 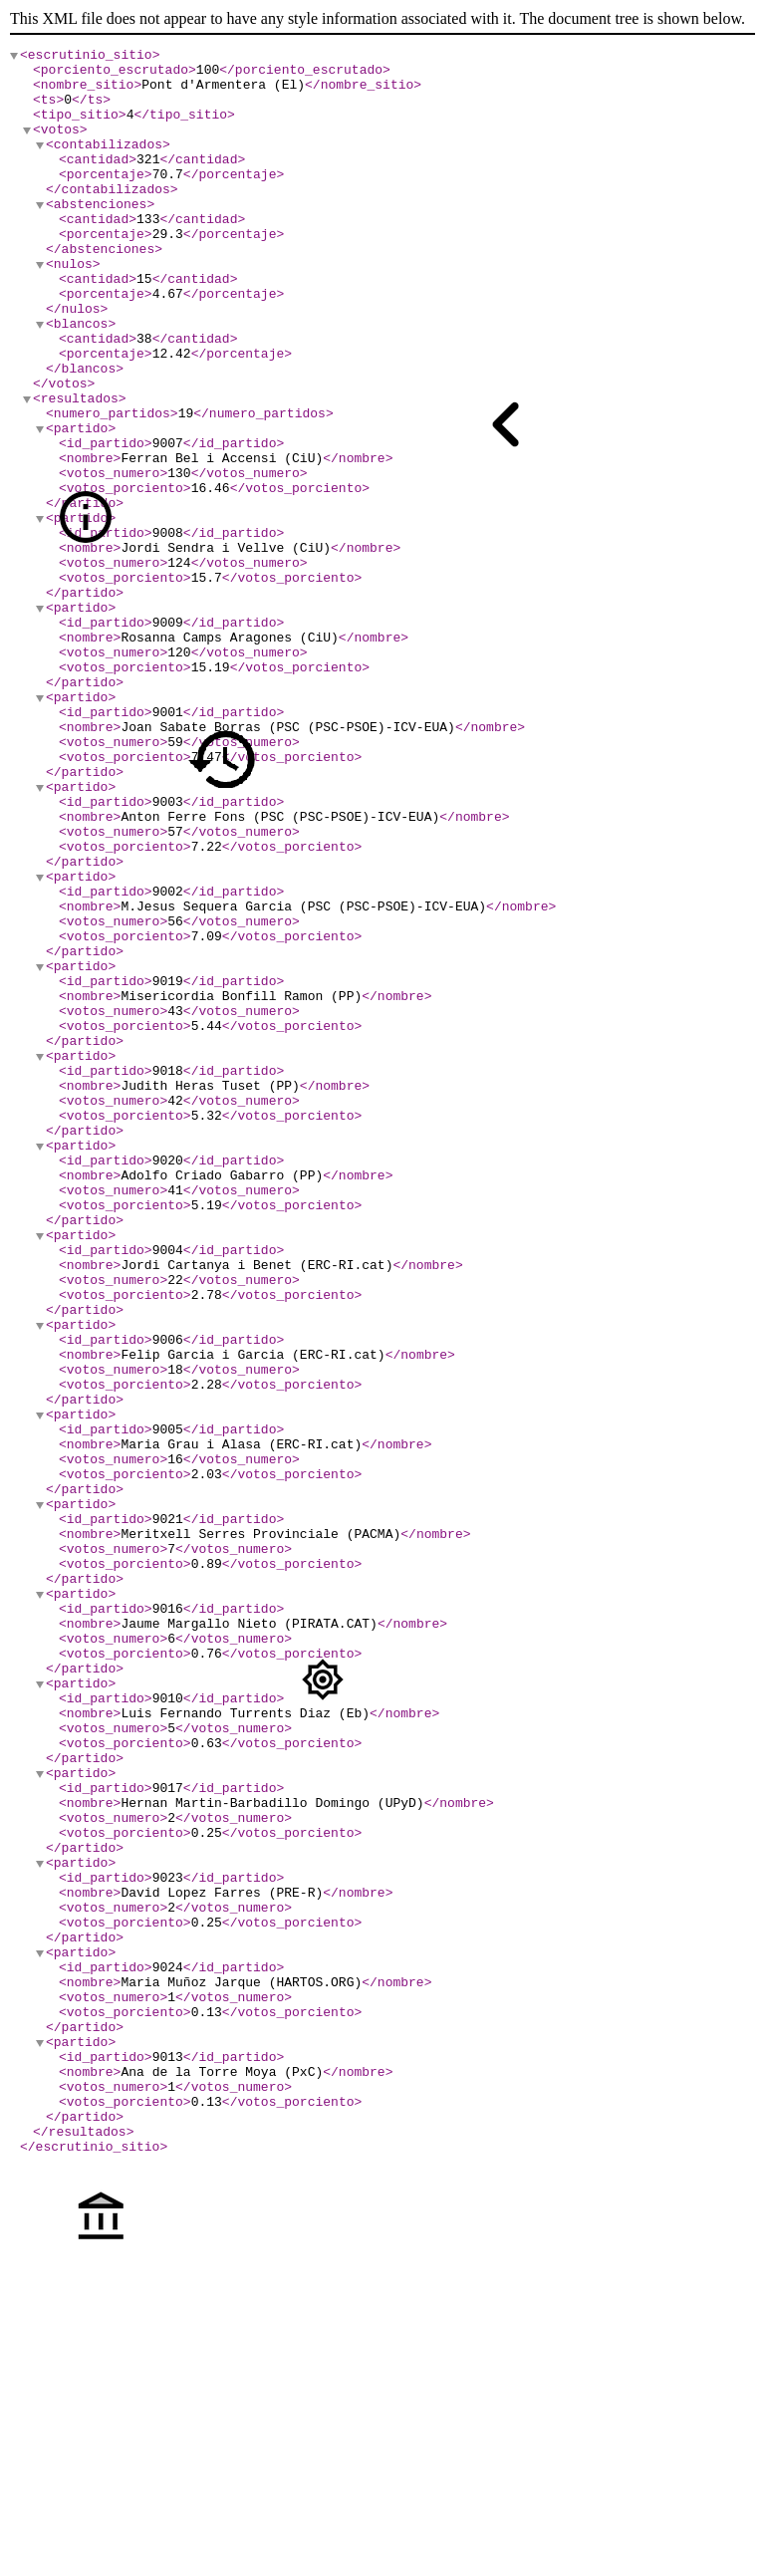 What do you see at coordinates (86, 517) in the screenshot?
I see `view more information or details` at bounding box center [86, 517].